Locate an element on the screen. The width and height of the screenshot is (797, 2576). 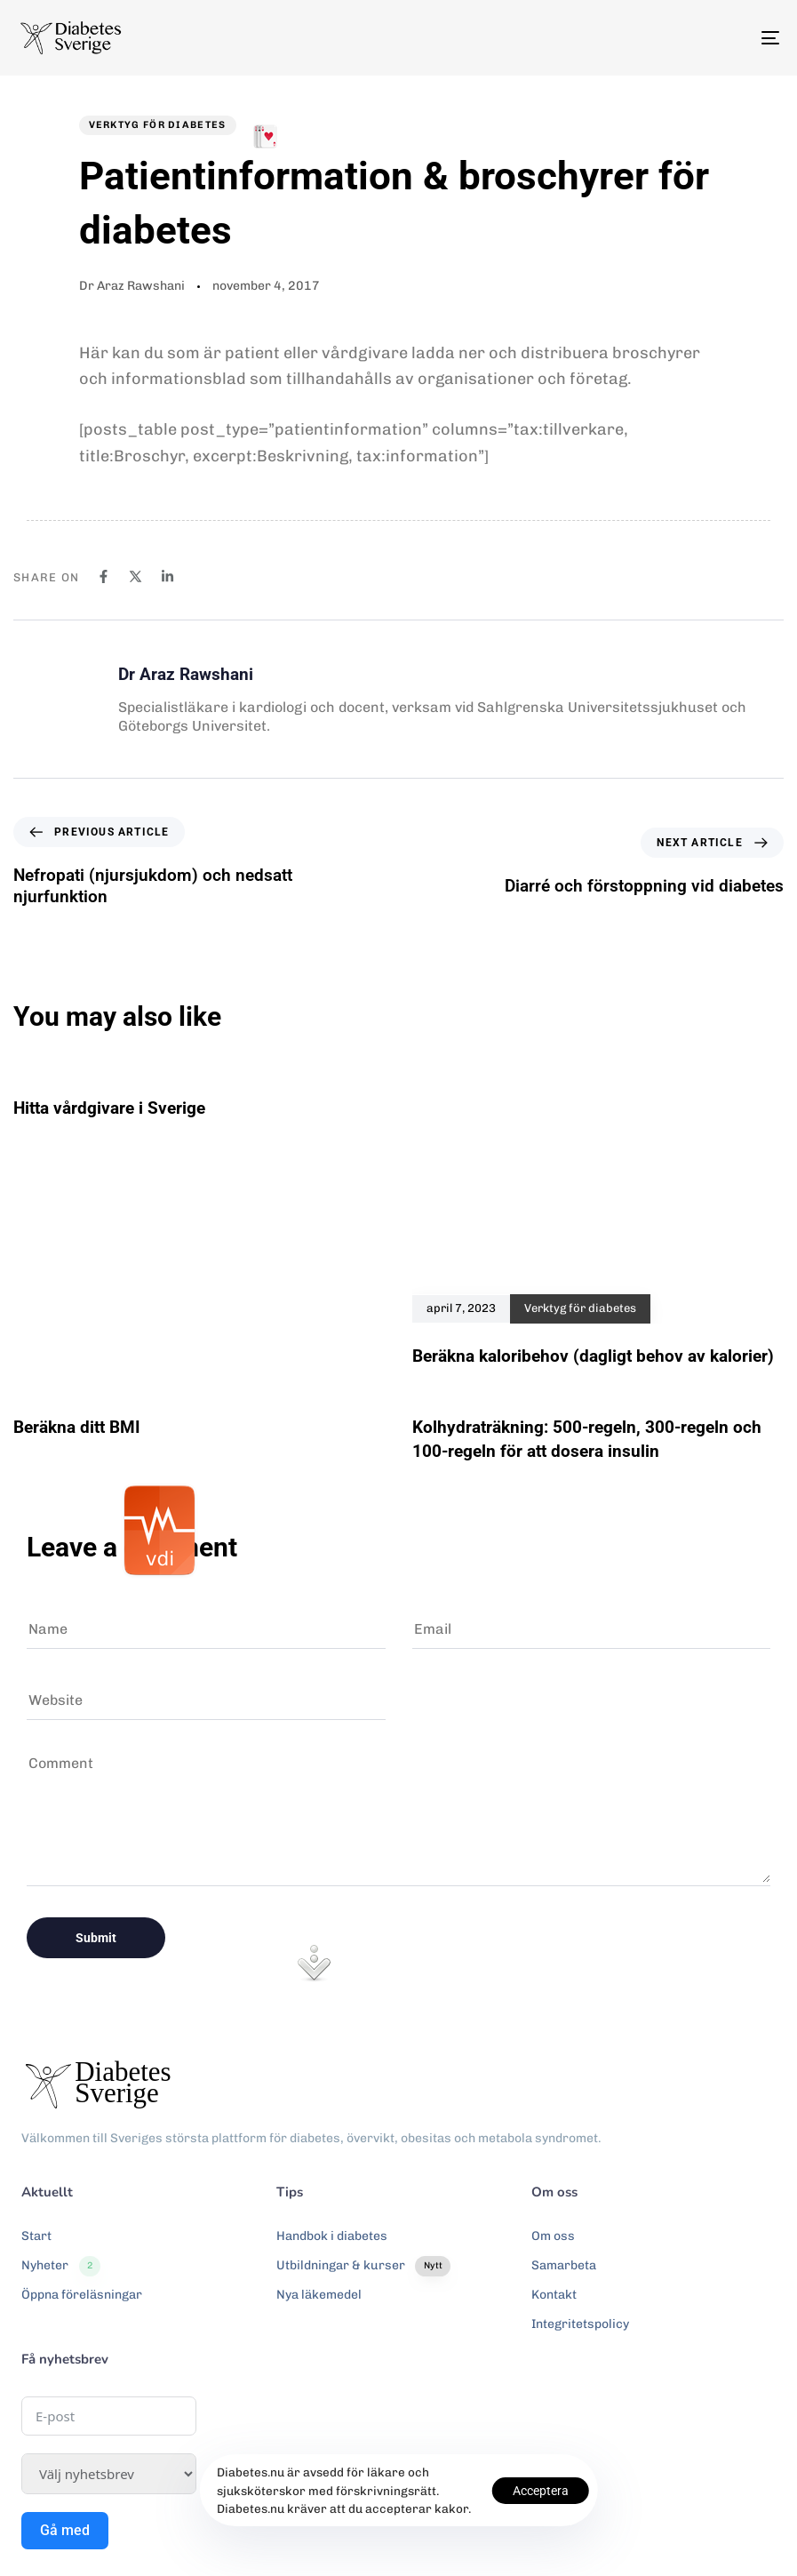
open solitaire card game is located at coordinates (265, 136).